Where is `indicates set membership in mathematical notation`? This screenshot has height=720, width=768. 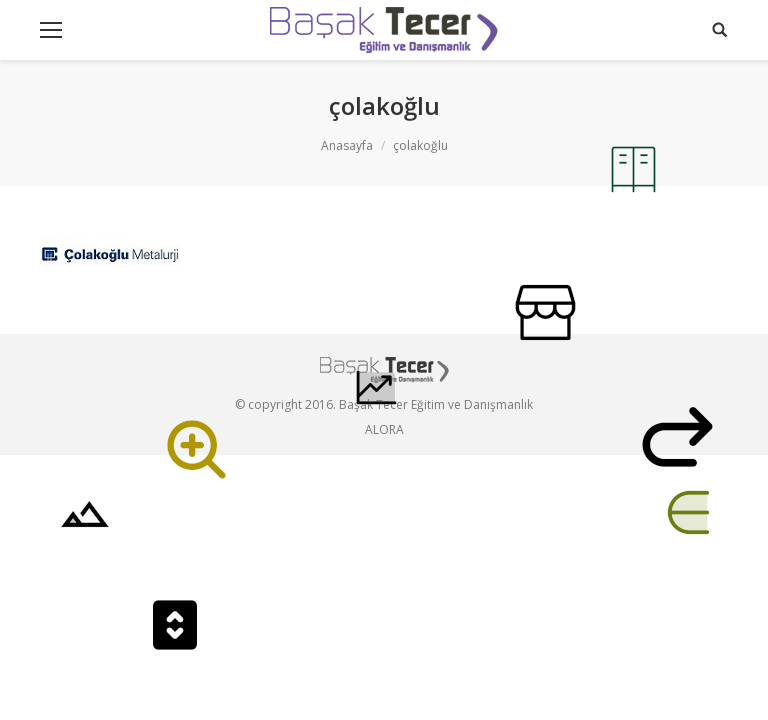 indicates set membership in mathematical notation is located at coordinates (689, 512).